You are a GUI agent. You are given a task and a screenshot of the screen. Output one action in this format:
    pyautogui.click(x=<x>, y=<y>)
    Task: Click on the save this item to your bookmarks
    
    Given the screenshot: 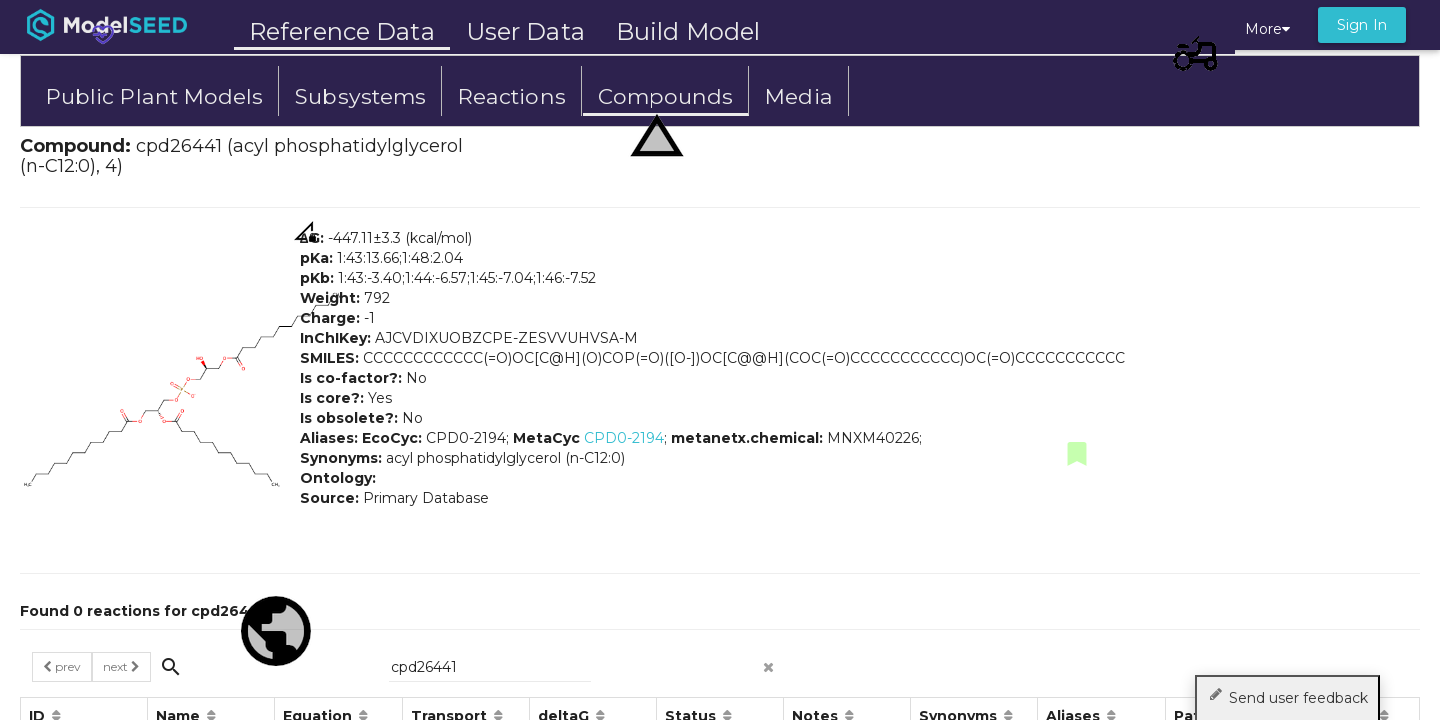 What is the action you would take?
    pyautogui.click(x=1077, y=454)
    